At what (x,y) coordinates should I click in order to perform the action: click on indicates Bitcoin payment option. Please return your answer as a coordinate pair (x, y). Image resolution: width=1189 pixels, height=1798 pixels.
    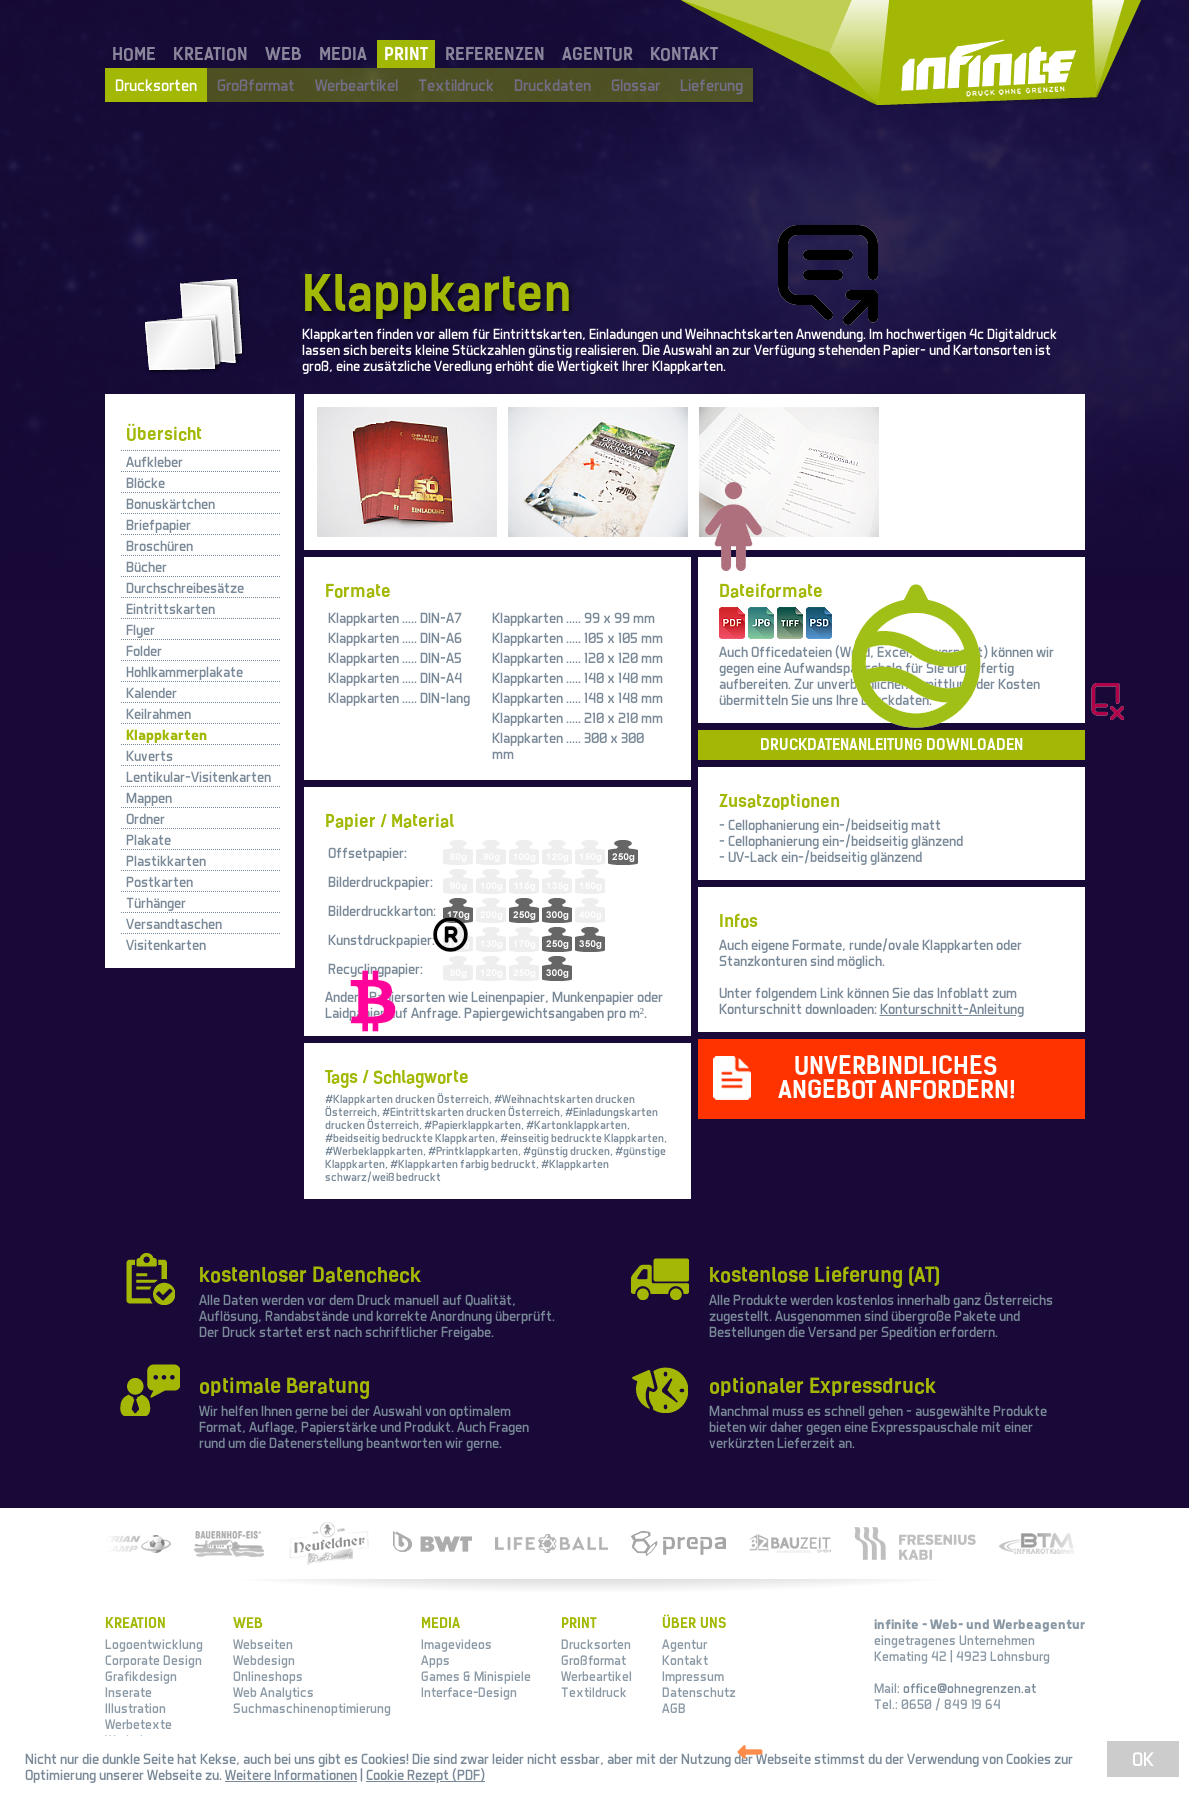
    Looking at the image, I should click on (373, 1001).